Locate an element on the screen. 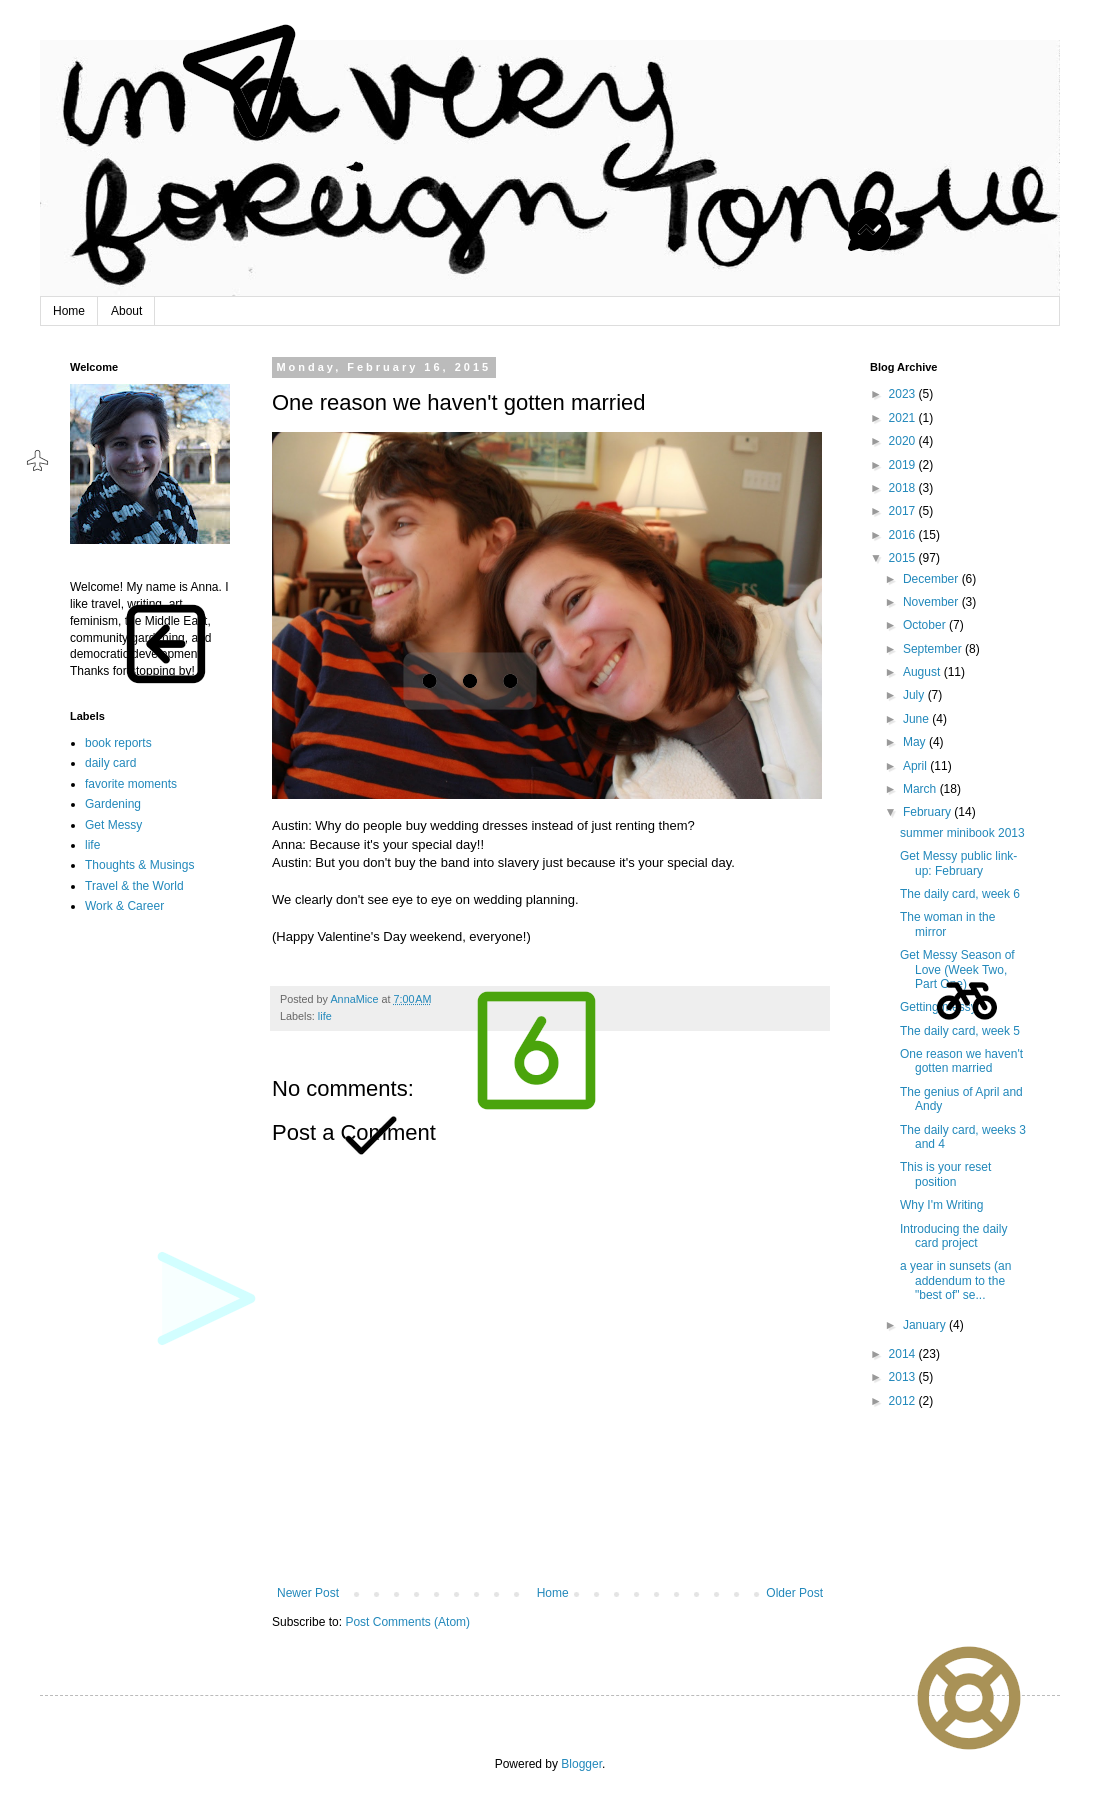 Image resolution: width=1100 pixels, height=1812 pixels. go back to the previous screen is located at coordinates (166, 644).